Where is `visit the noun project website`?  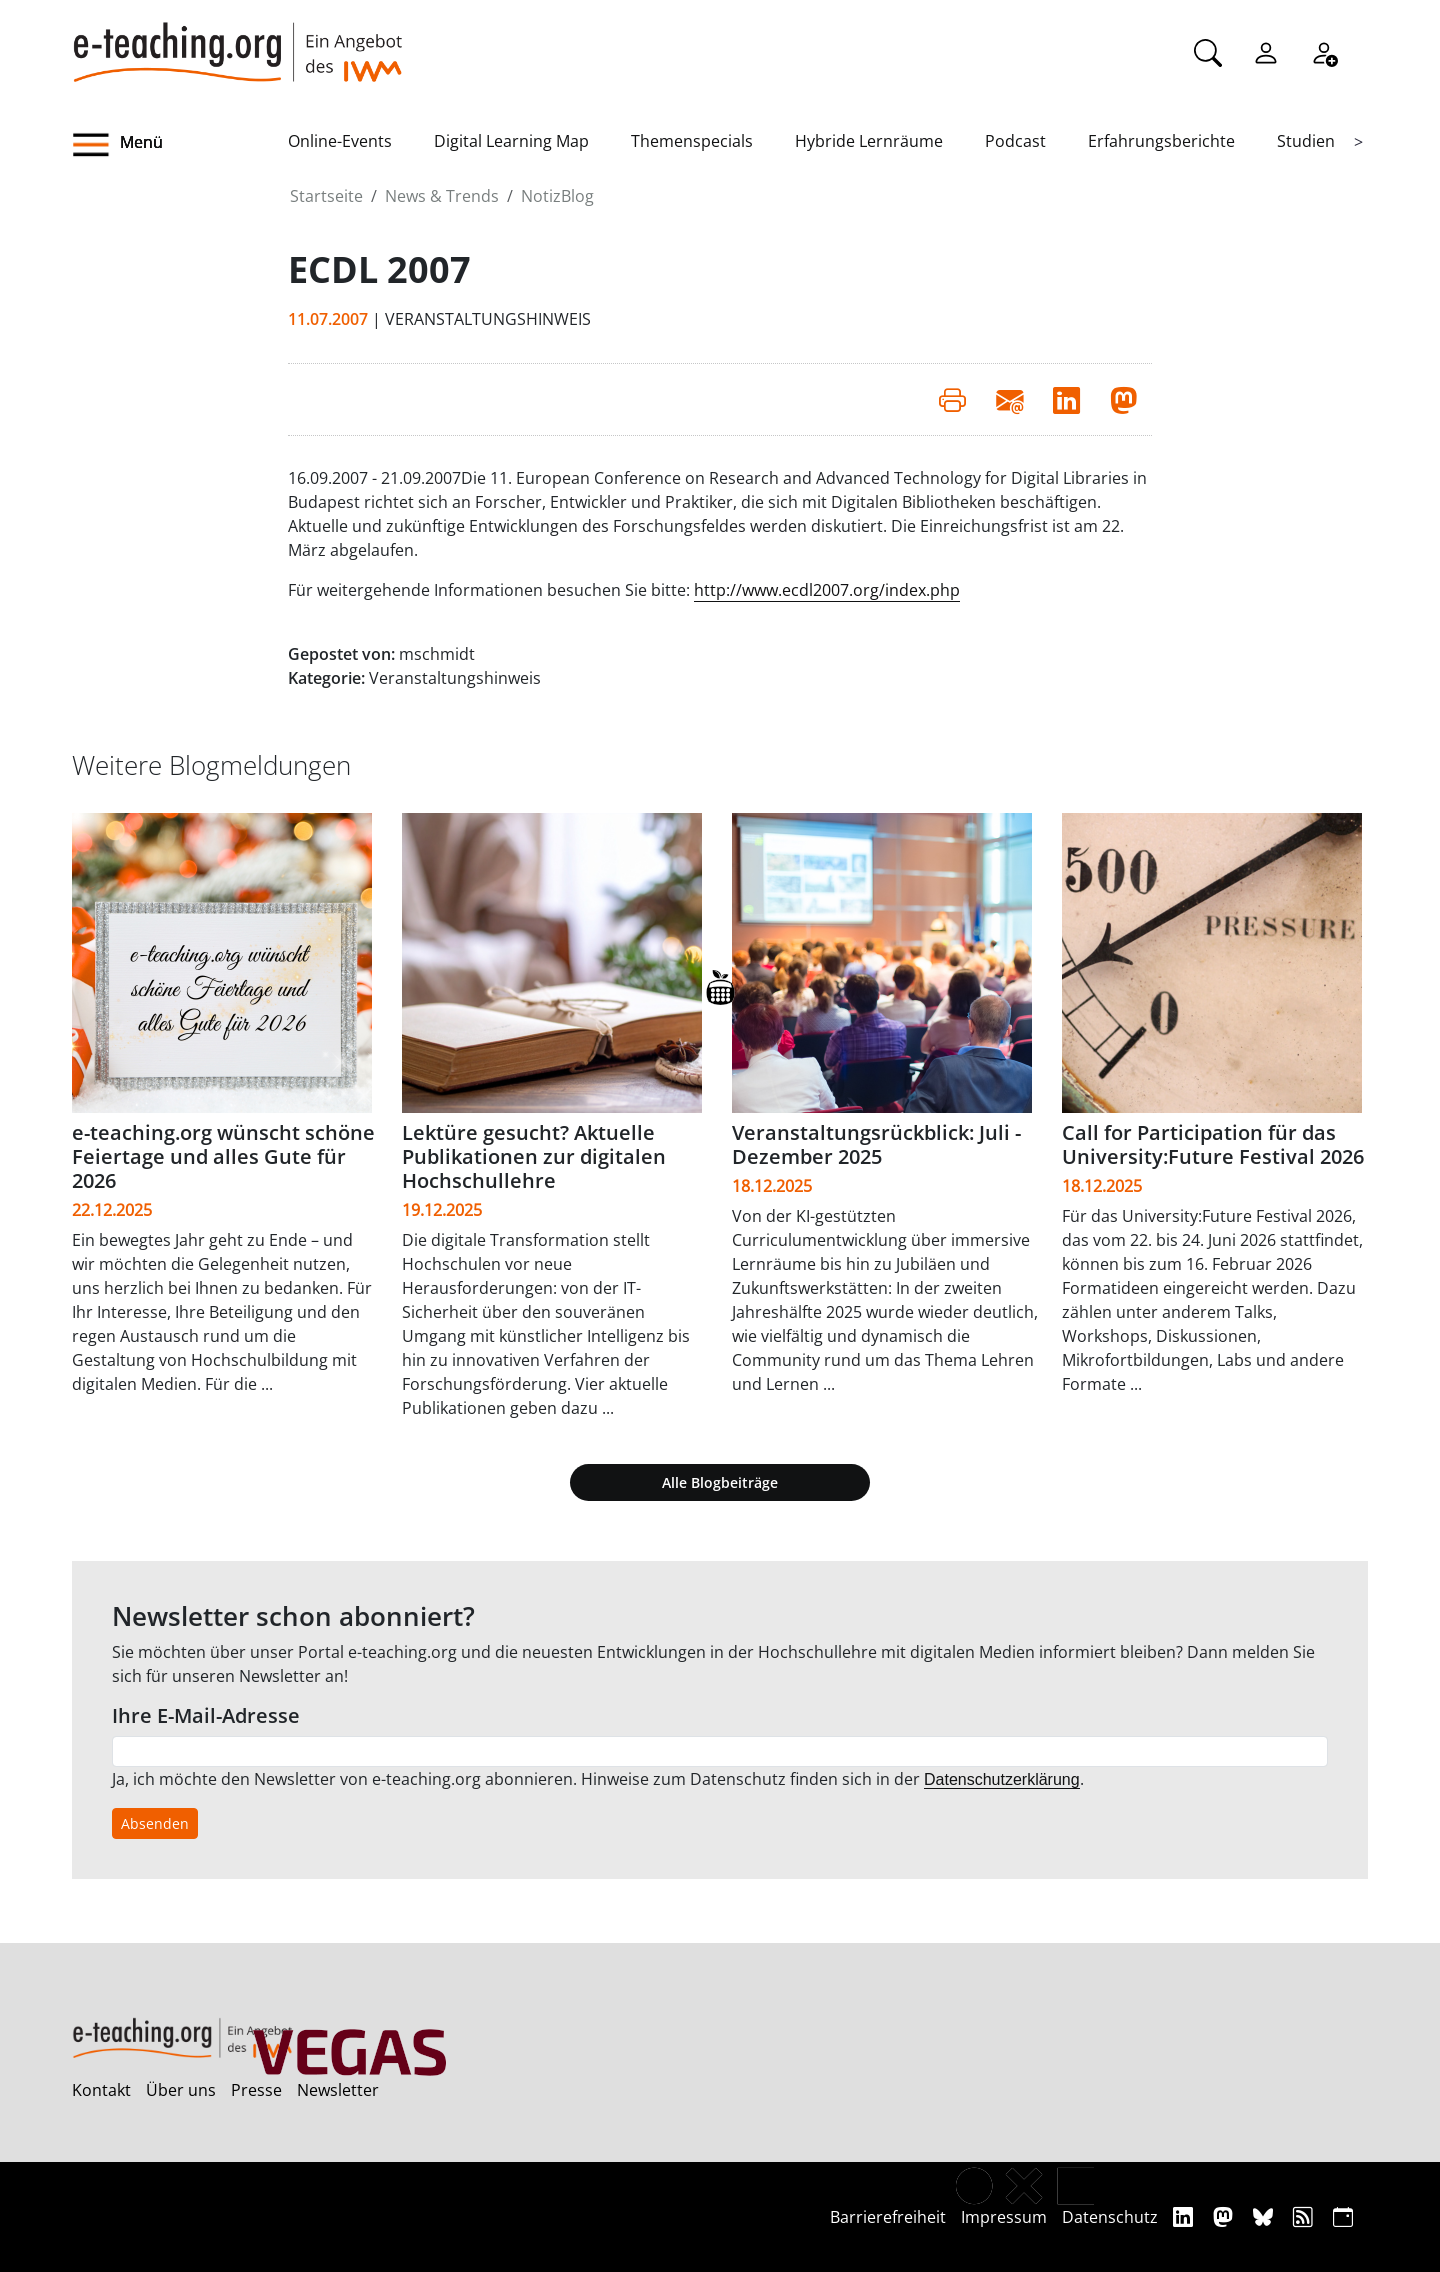 visit the noun project website is located at coordinates (1025, 2186).